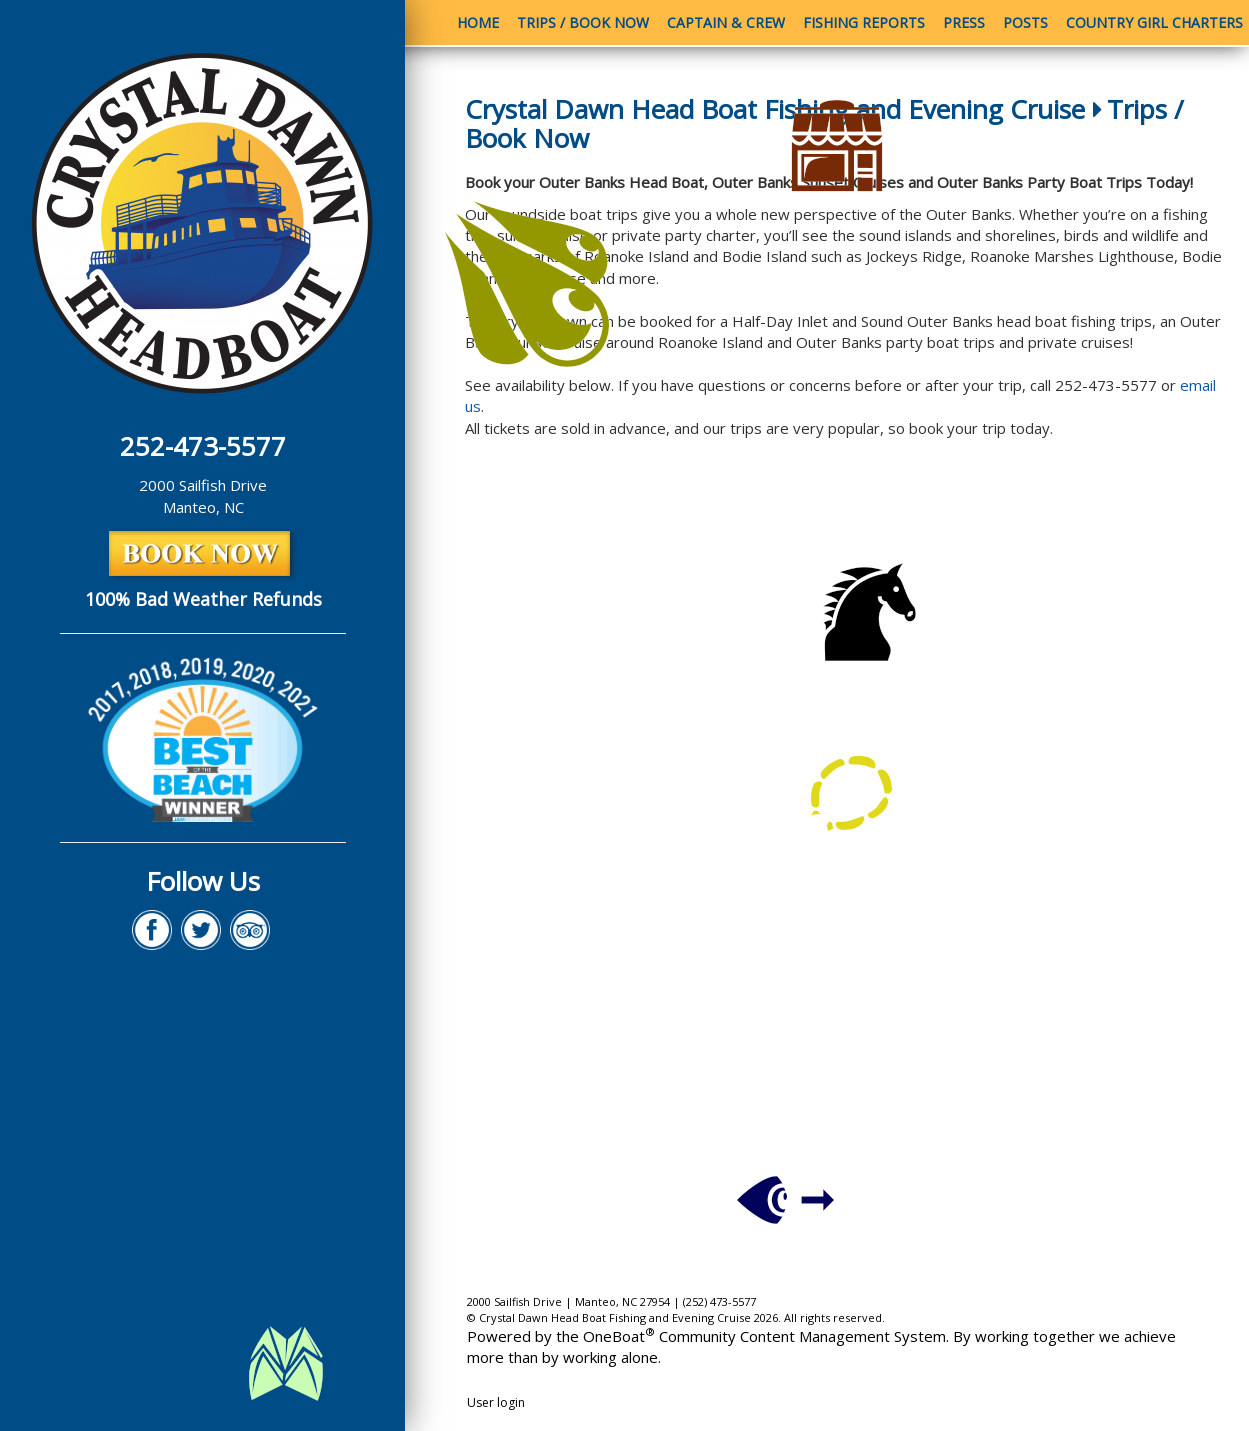  Describe the element at coordinates (851, 793) in the screenshot. I see `indicates loading or processing in progress` at that location.